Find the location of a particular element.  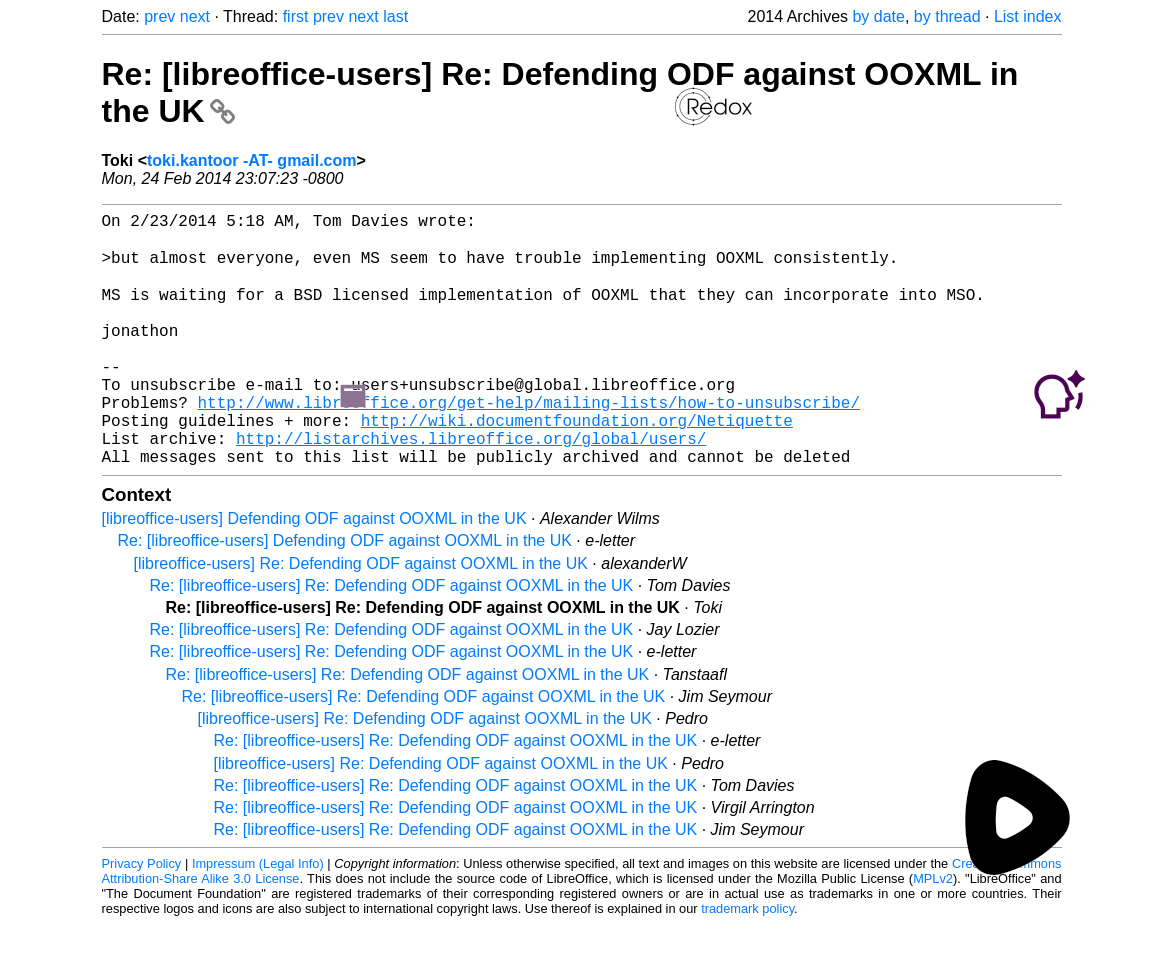

switch to top panel layout is located at coordinates (353, 396).